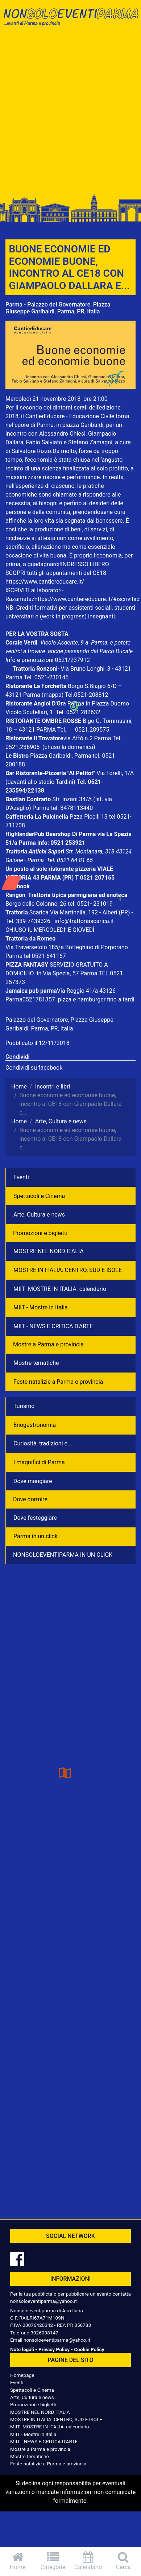  What do you see at coordinates (11, 883) in the screenshot?
I see `insert a parallelogram shape` at bounding box center [11, 883].